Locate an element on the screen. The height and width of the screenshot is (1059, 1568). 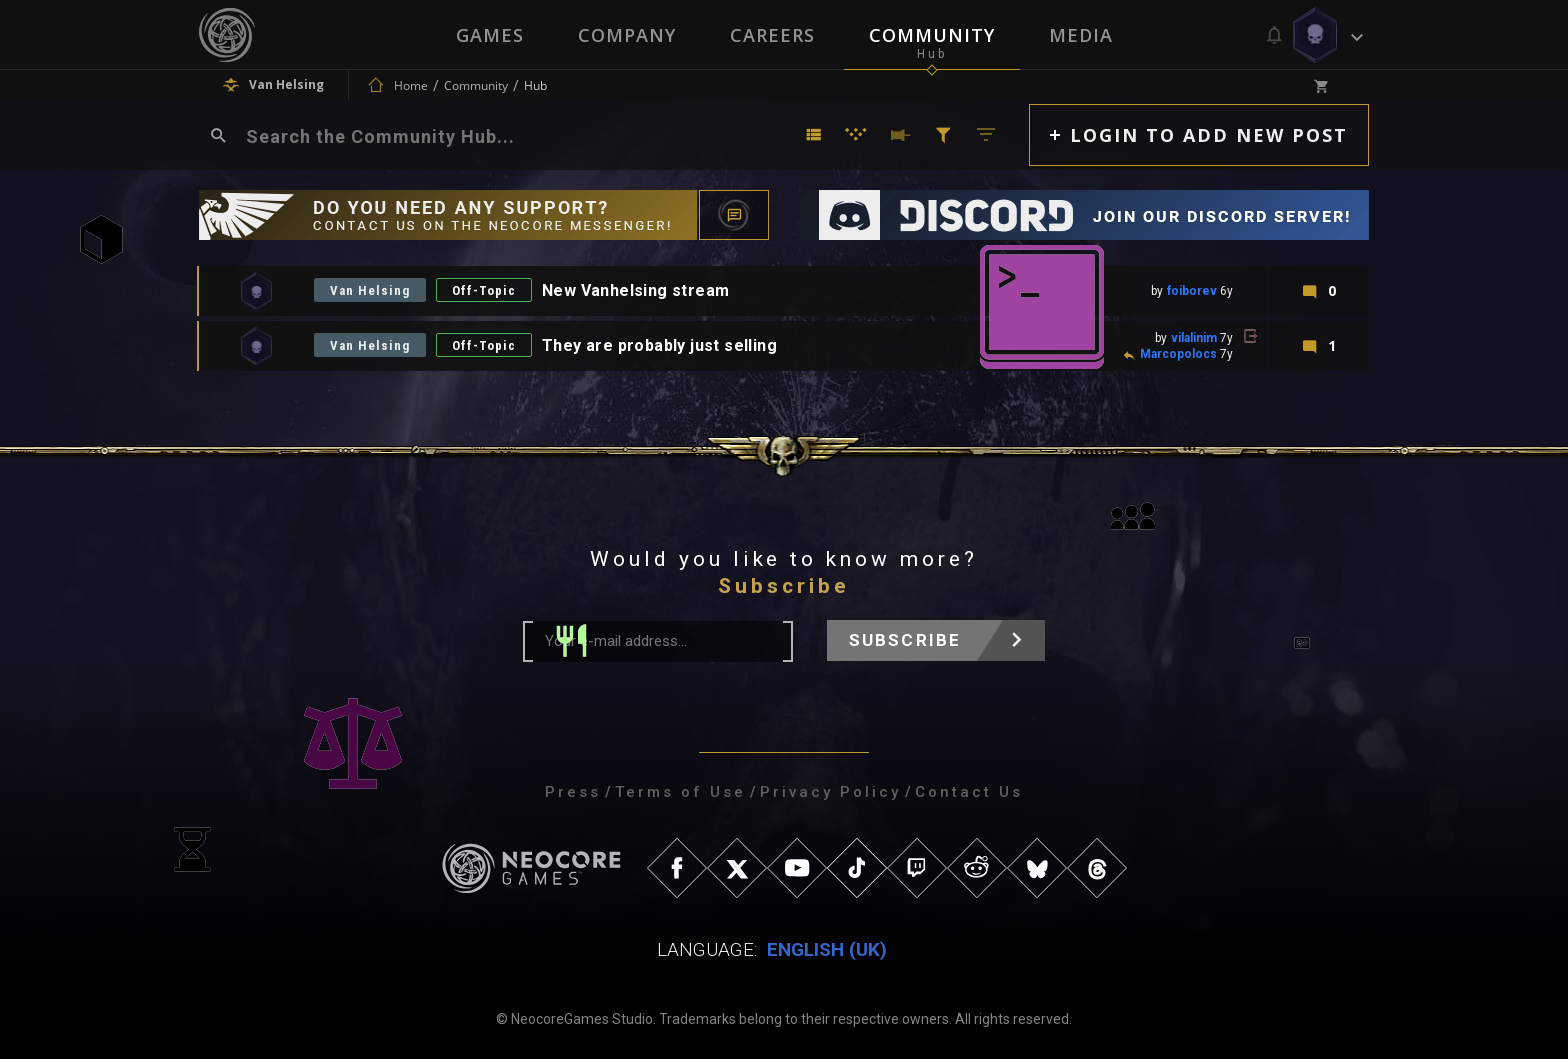
link to MySpace profile is located at coordinates (1133, 516).